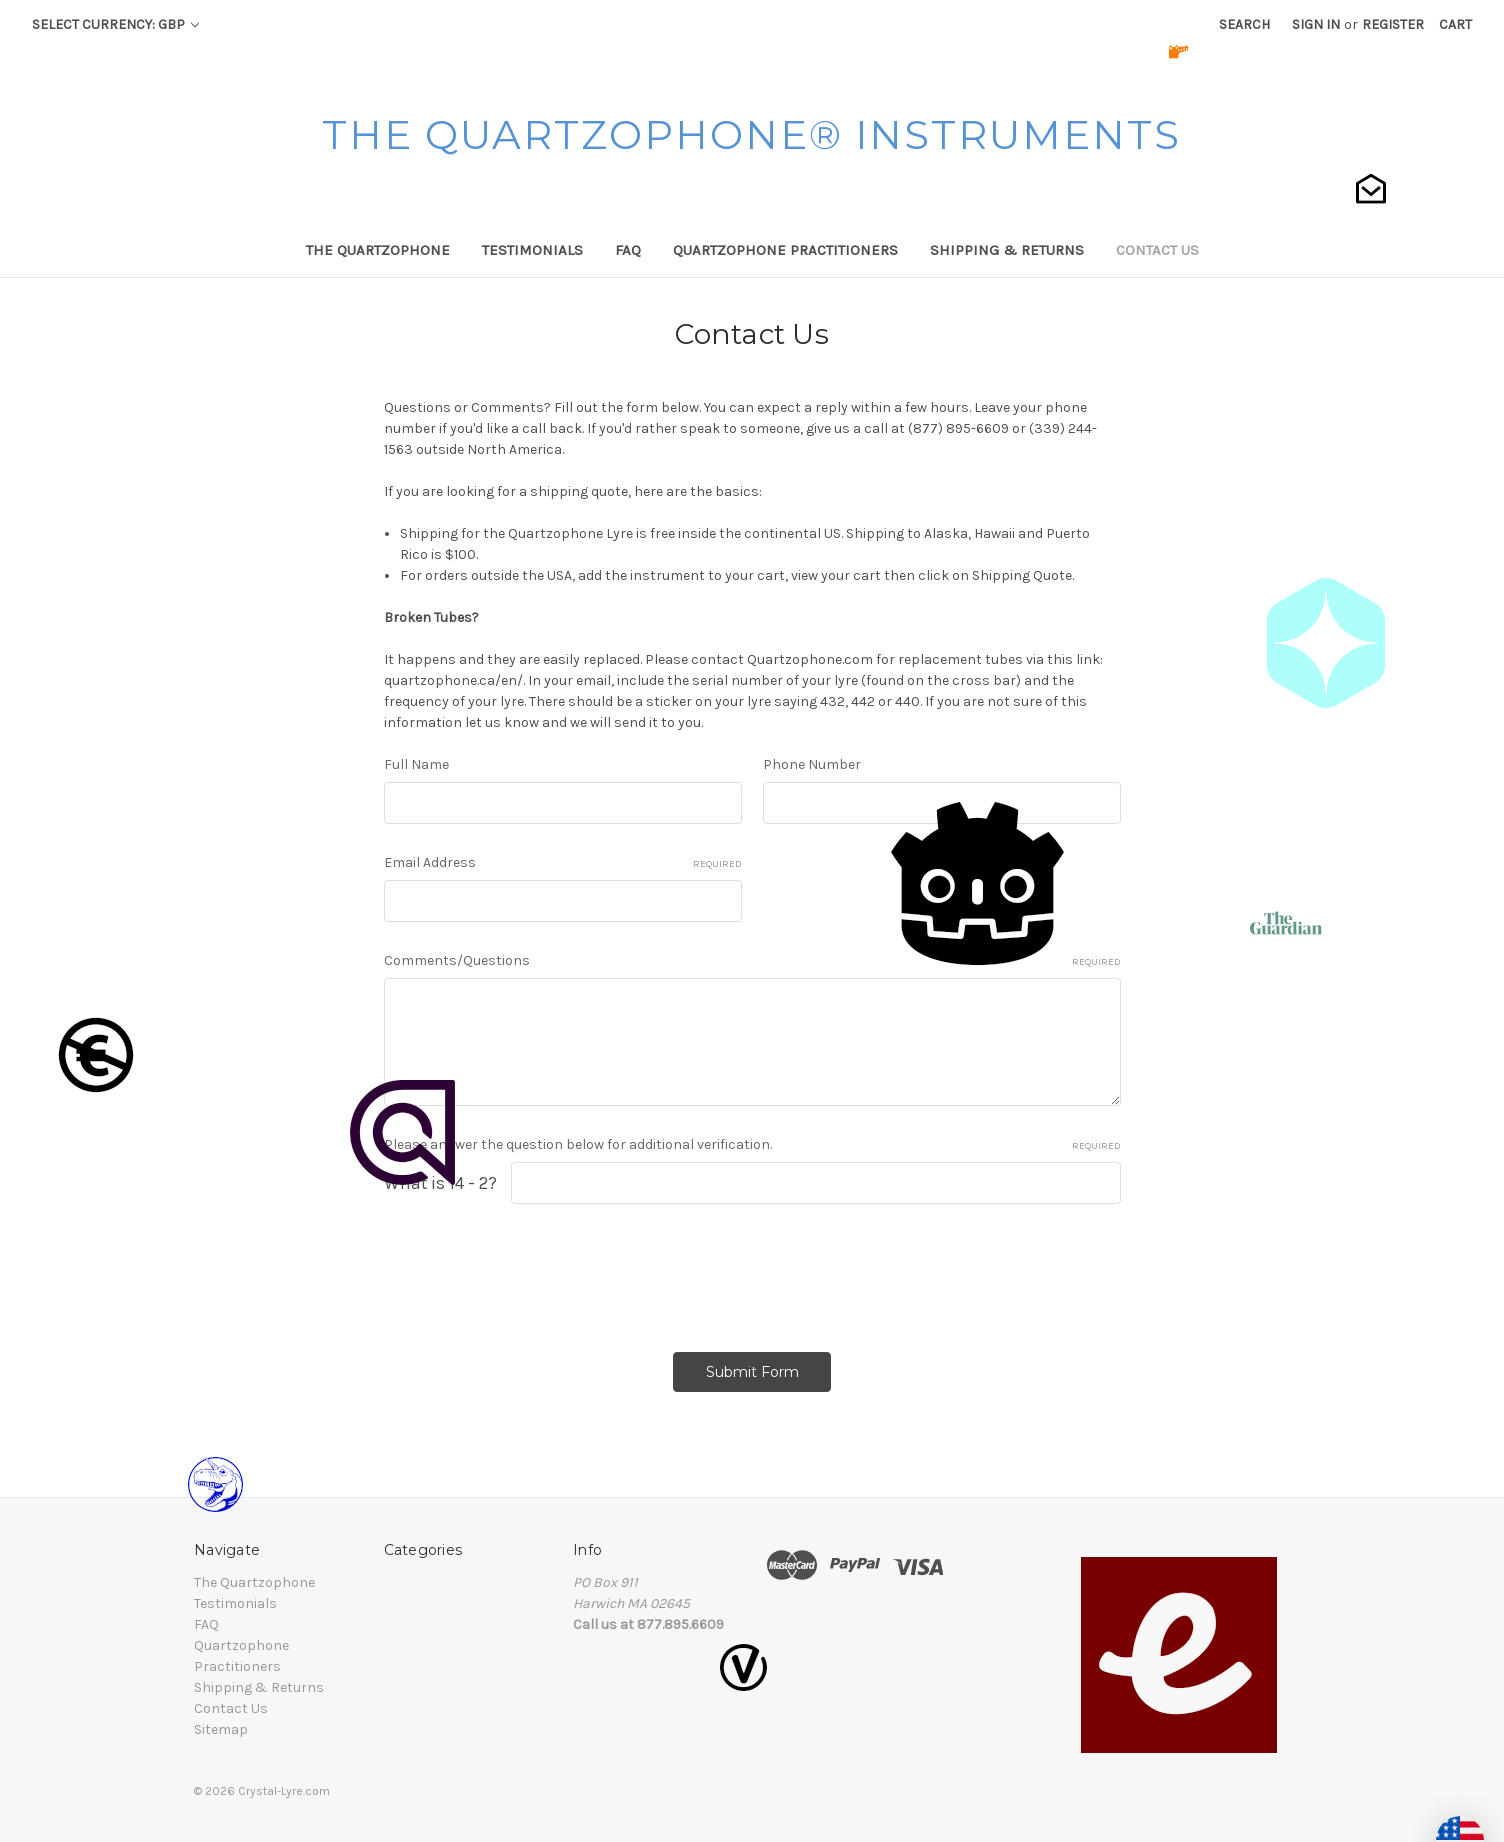 This screenshot has height=1842, width=1504. Describe the element at coordinates (96, 1055) in the screenshot. I see `indicates non-commercial use license for european content` at that location.